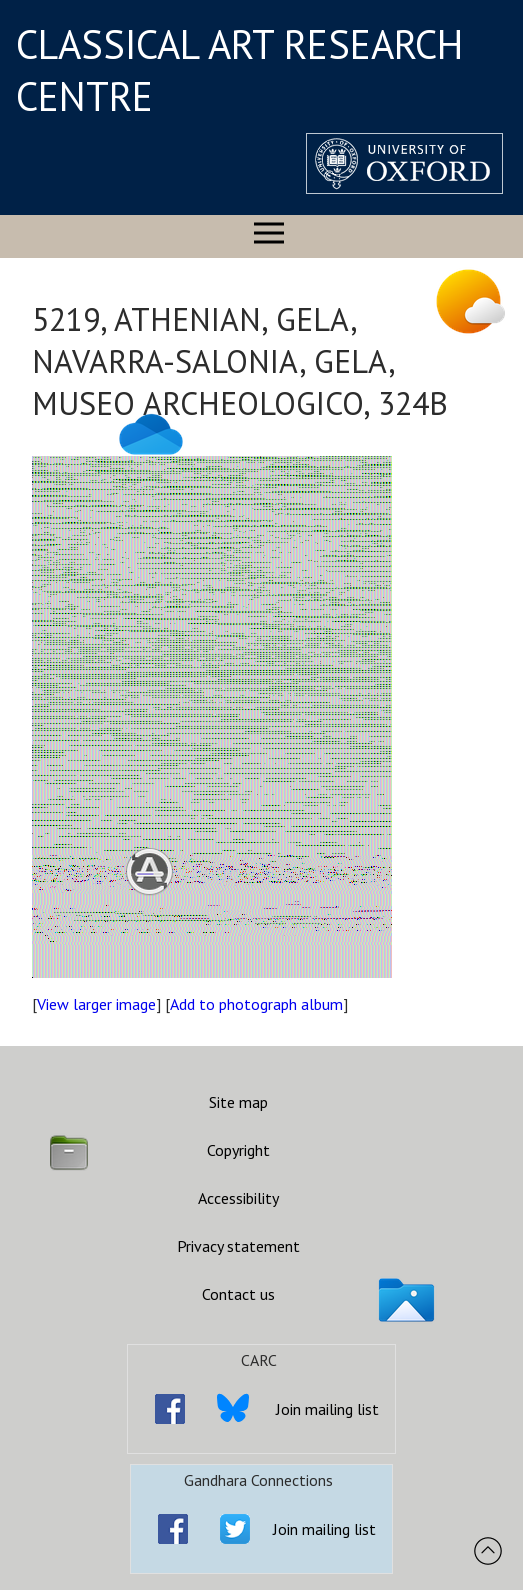 The image size is (523, 1590). Describe the element at coordinates (151, 434) in the screenshot. I see `open microsoft onedrive` at that location.